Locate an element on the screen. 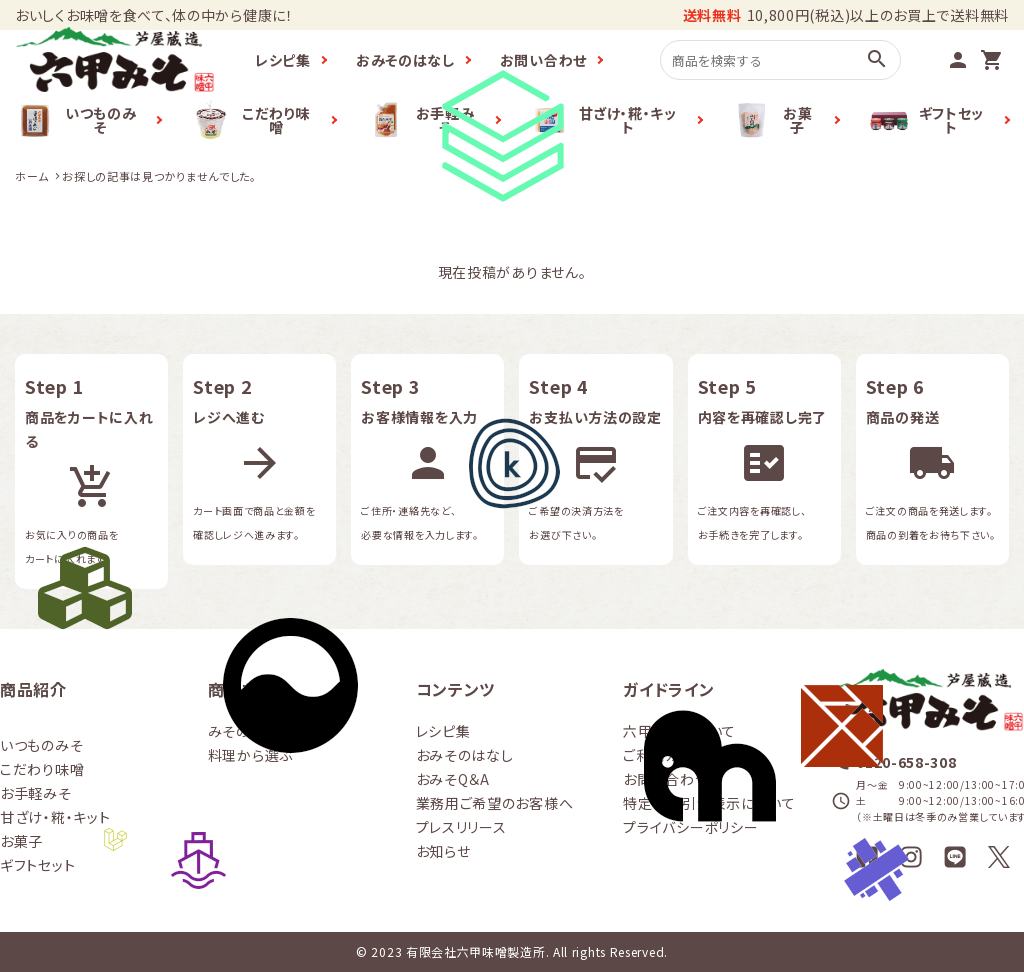  visit docs.rs documentation site is located at coordinates (85, 588).